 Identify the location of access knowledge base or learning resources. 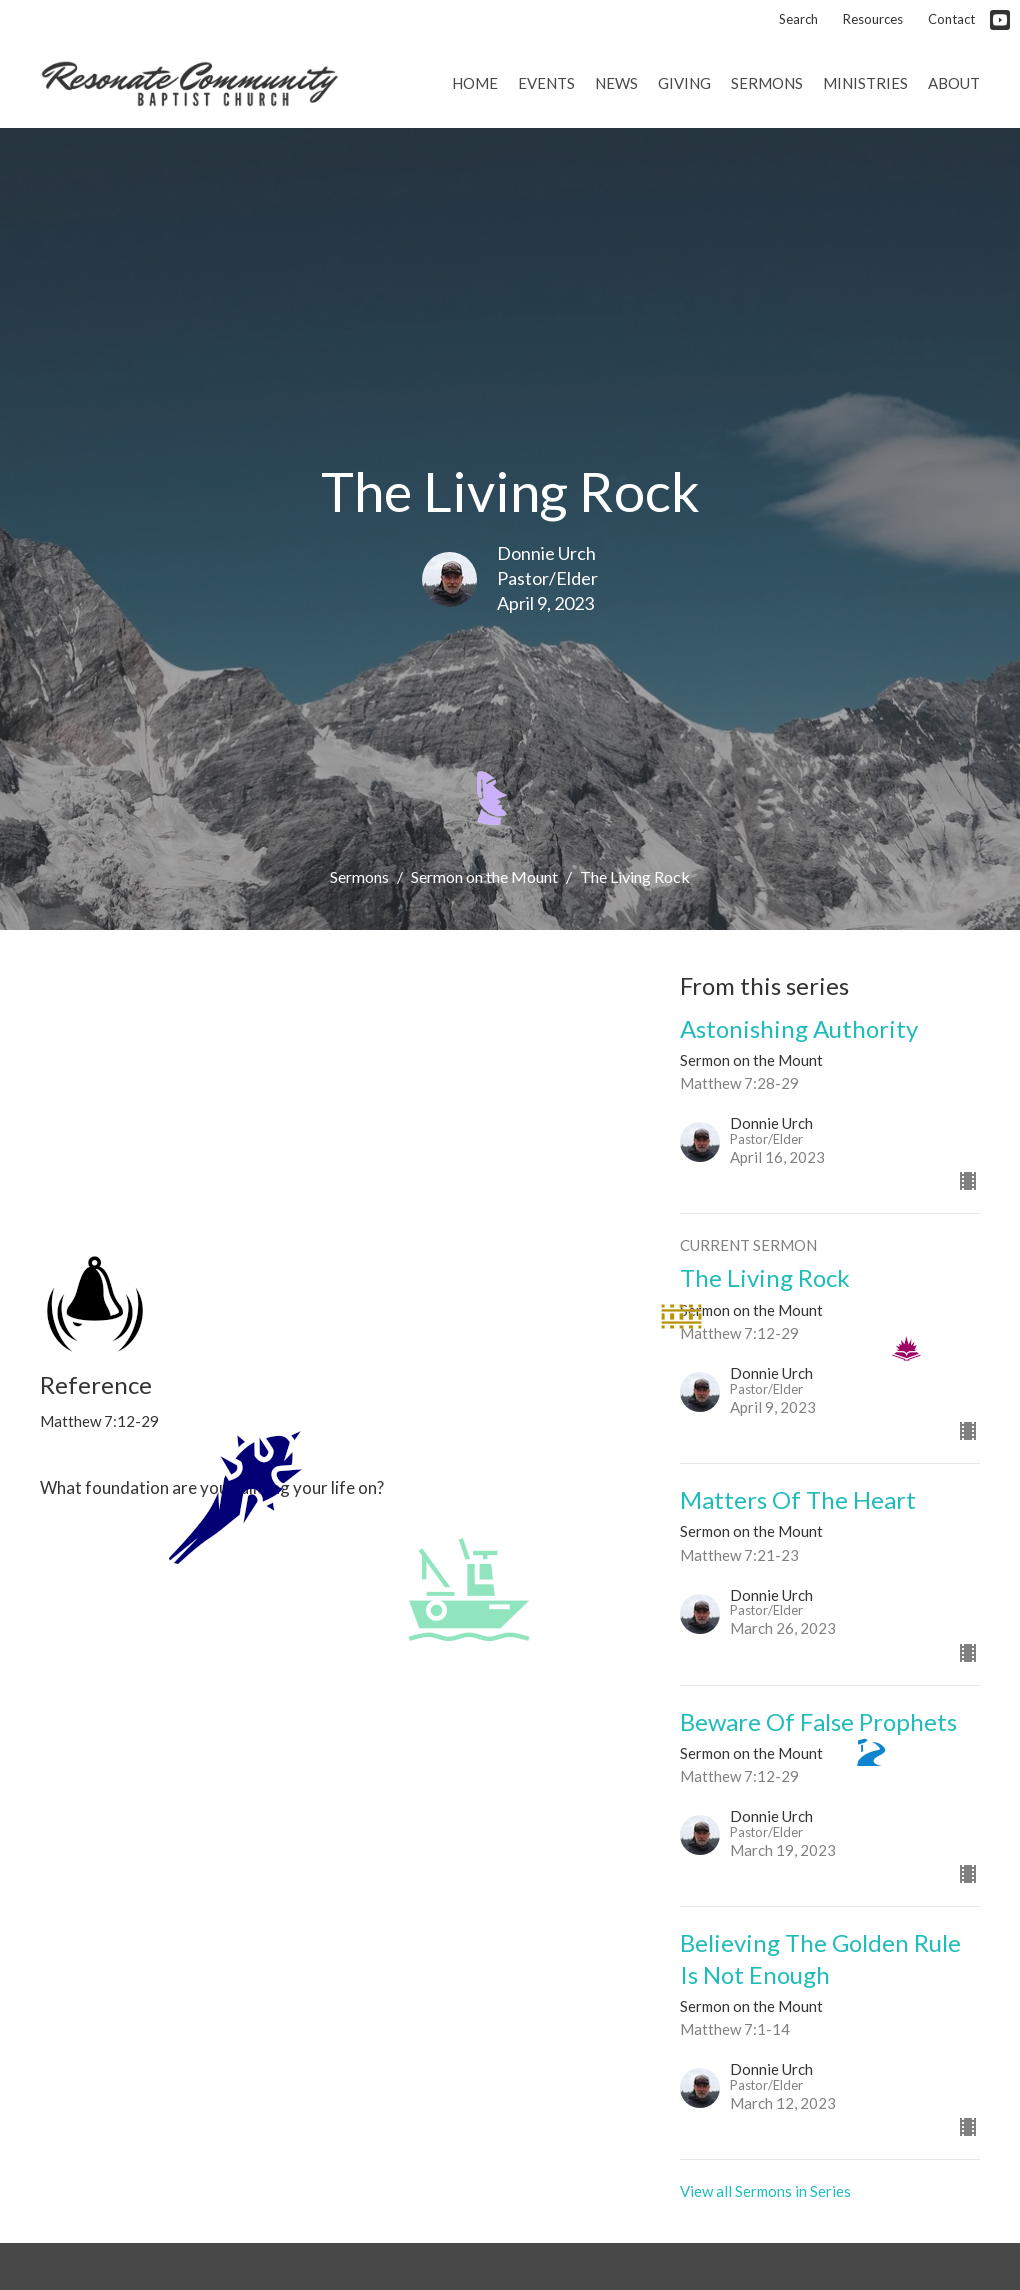
(906, 1350).